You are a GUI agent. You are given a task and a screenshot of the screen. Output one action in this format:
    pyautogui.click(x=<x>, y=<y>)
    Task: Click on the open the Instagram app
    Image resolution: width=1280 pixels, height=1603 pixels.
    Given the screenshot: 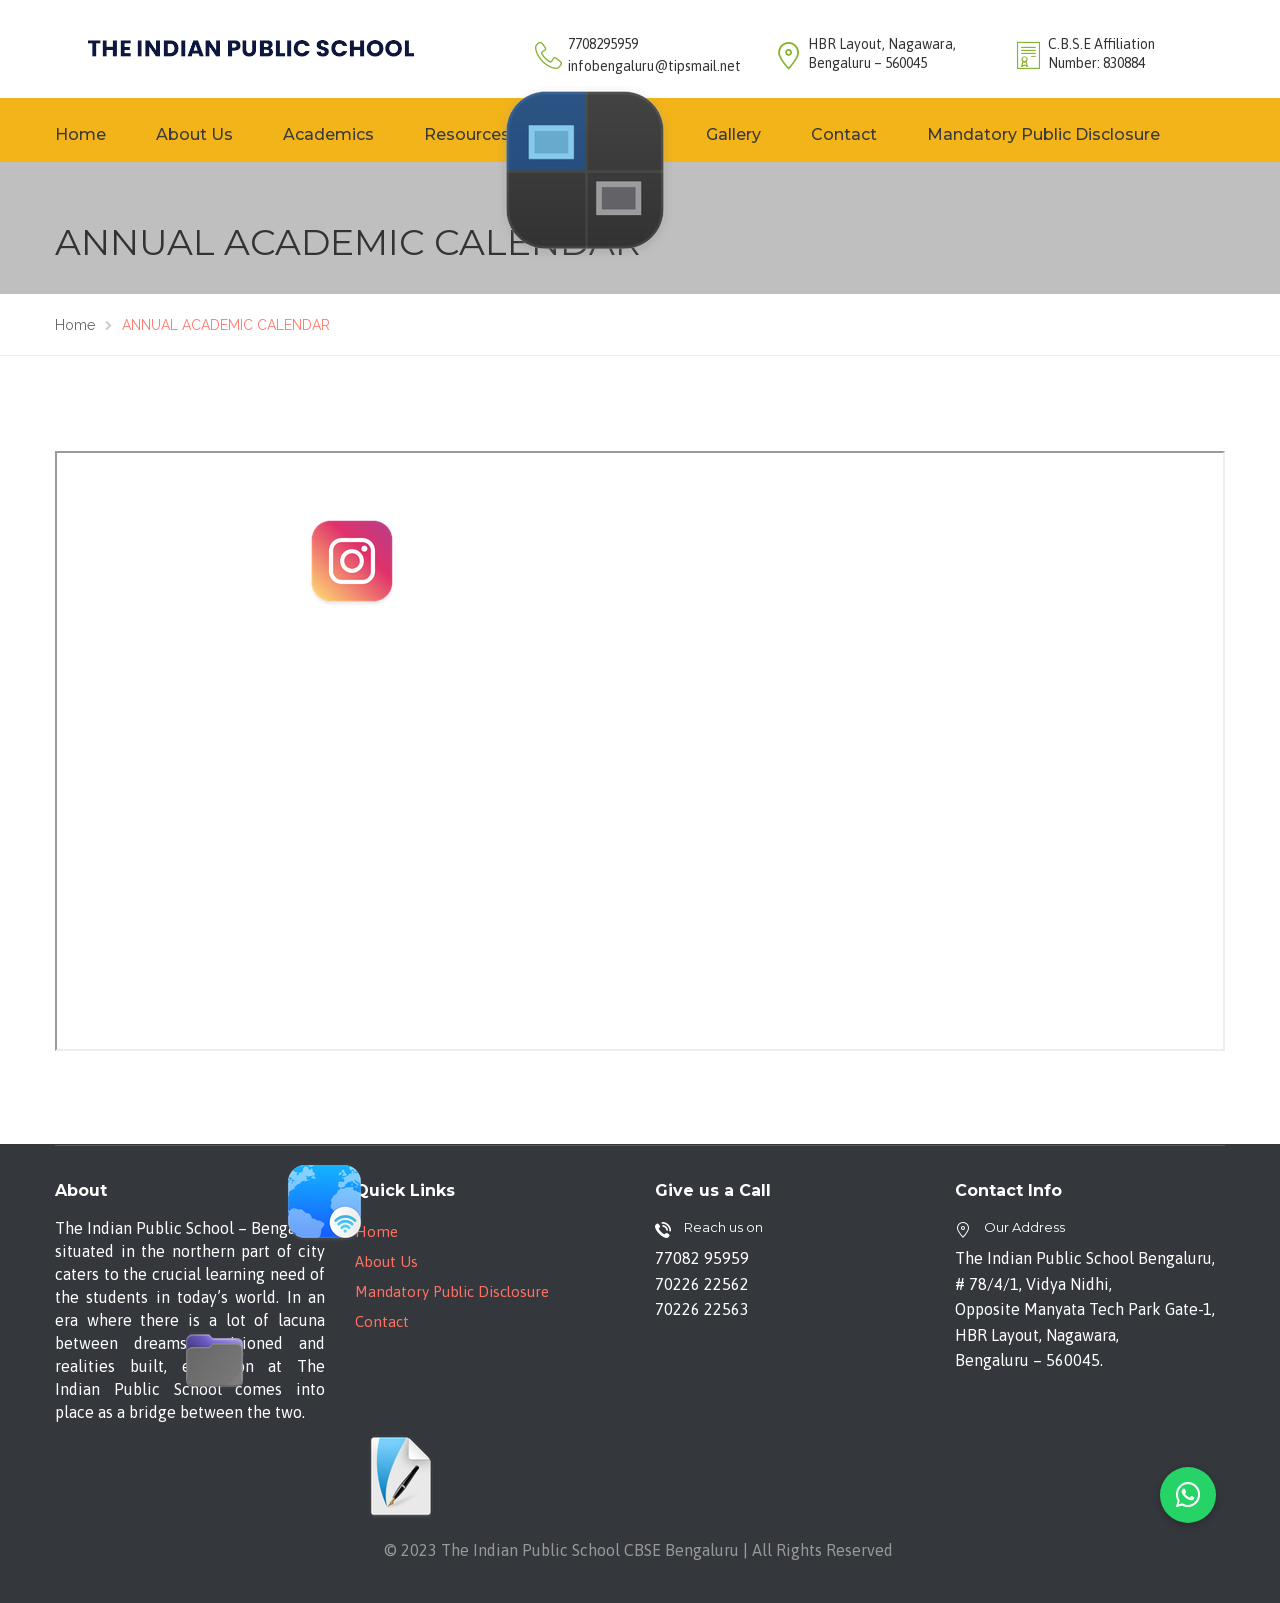 What is the action you would take?
    pyautogui.click(x=352, y=561)
    